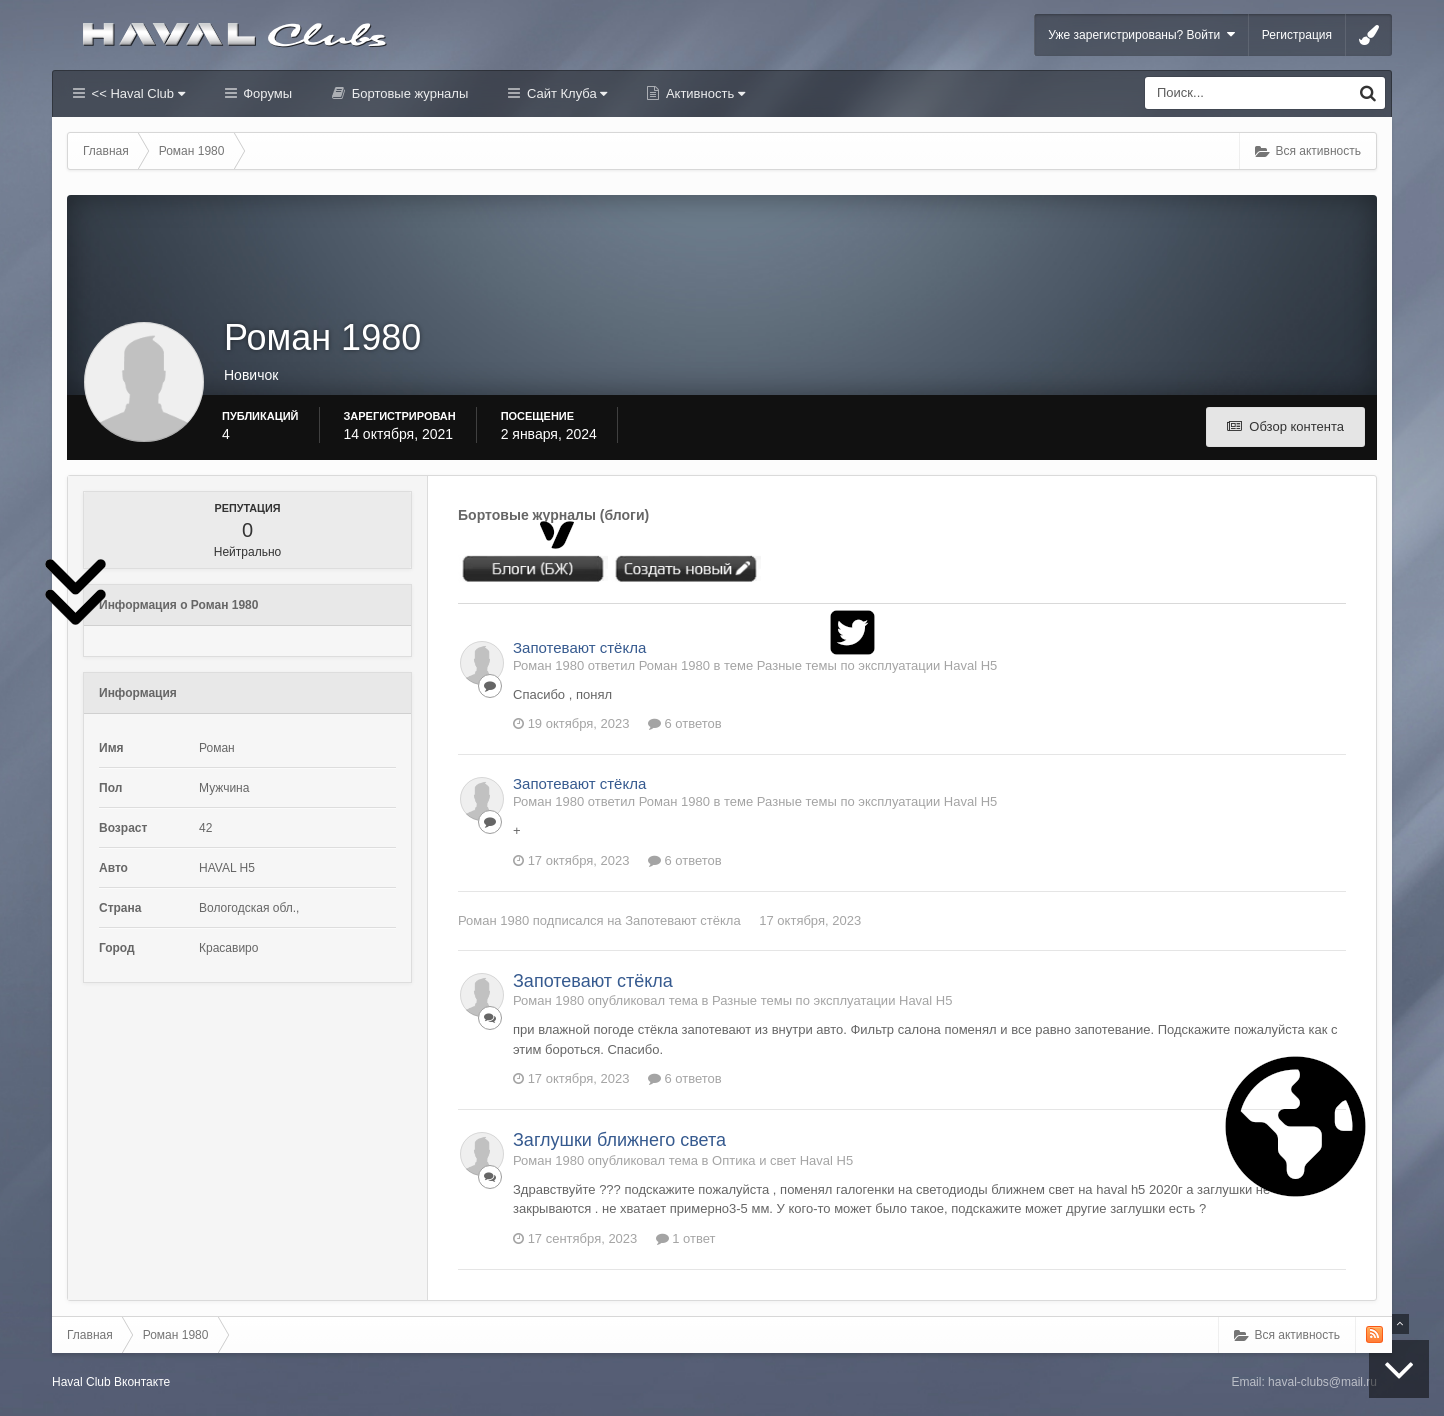 Image resolution: width=1444 pixels, height=1416 pixels. Describe the element at coordinates (75, 589) in the screenshot. I see `expand to show more content` at that location.